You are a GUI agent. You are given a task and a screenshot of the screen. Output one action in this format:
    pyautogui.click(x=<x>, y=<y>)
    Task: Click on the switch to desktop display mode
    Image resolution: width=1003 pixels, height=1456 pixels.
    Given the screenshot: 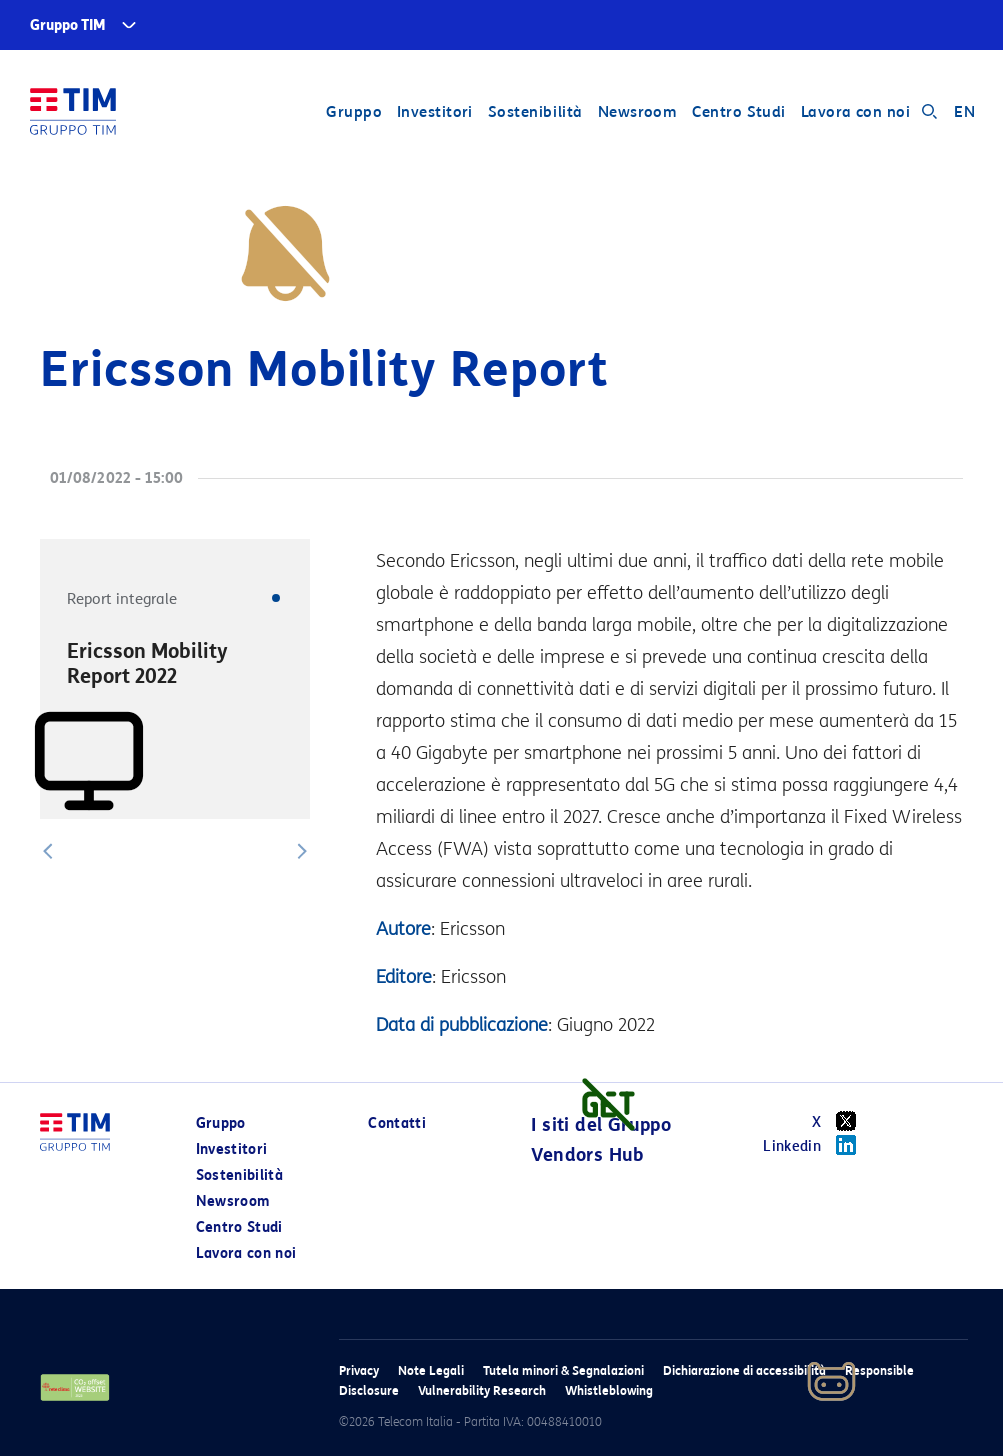 What is the action you would take?
    pyautogui.click(x=89, y=761)
    